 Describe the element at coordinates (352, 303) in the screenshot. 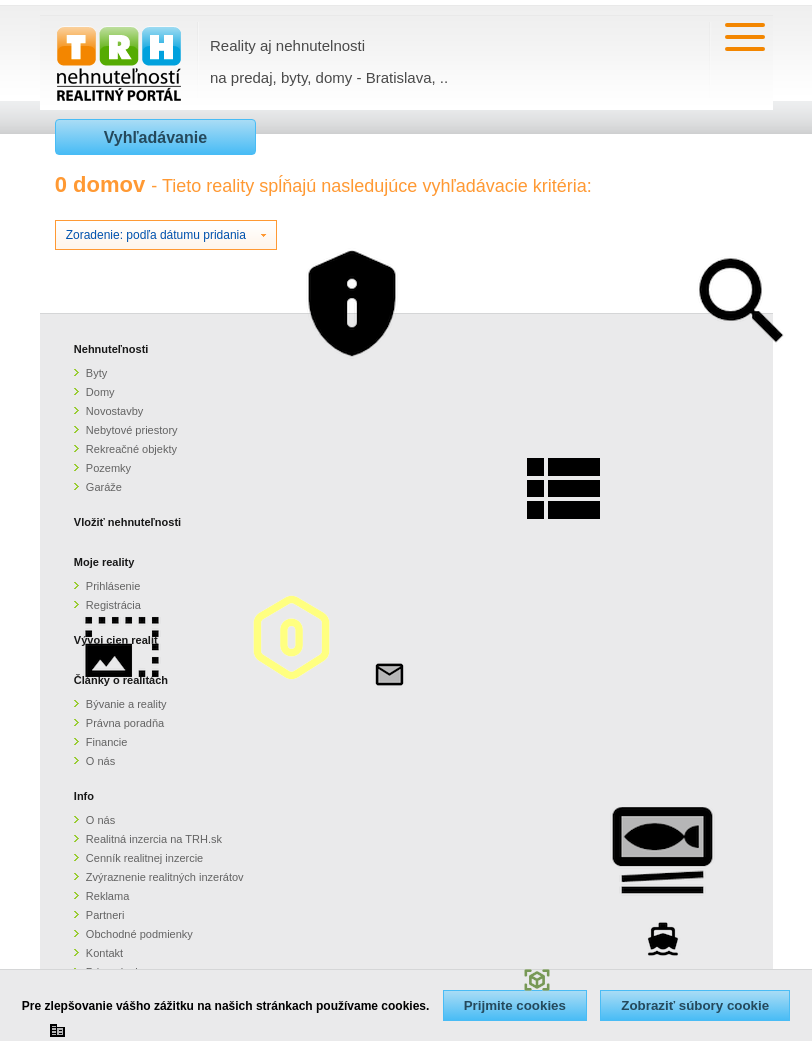

I see `view privacy policy or settings` at that location.